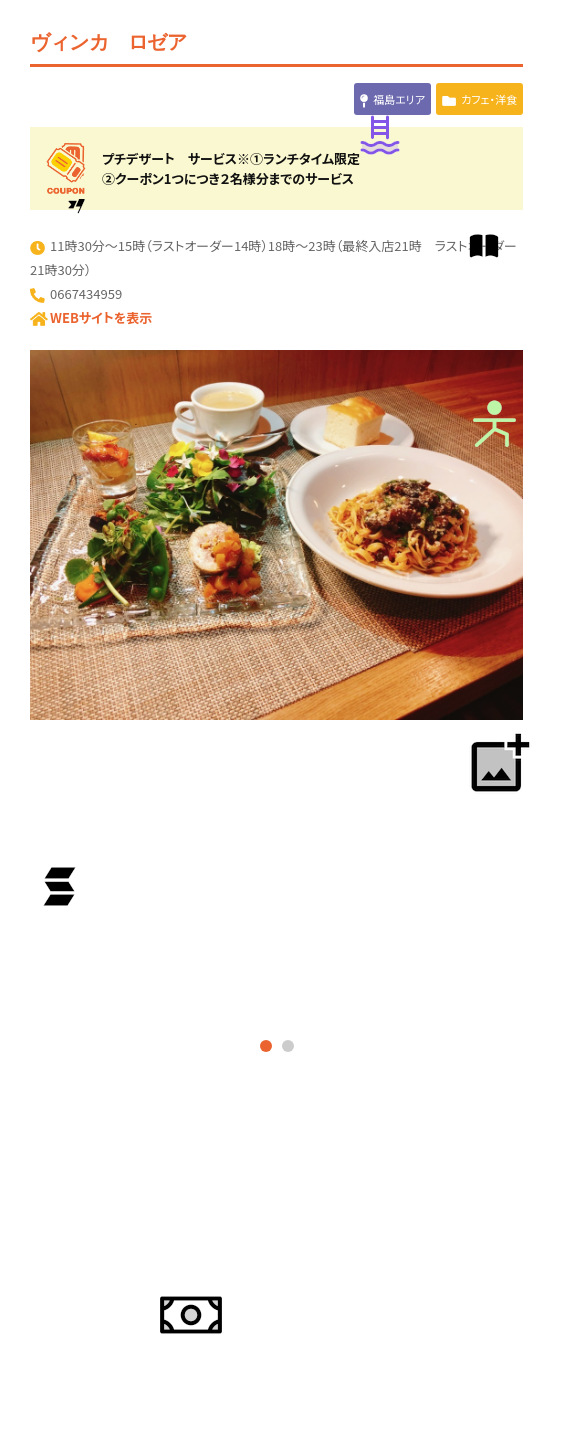  I want to click on open your library or reading list, so click(484, 246).